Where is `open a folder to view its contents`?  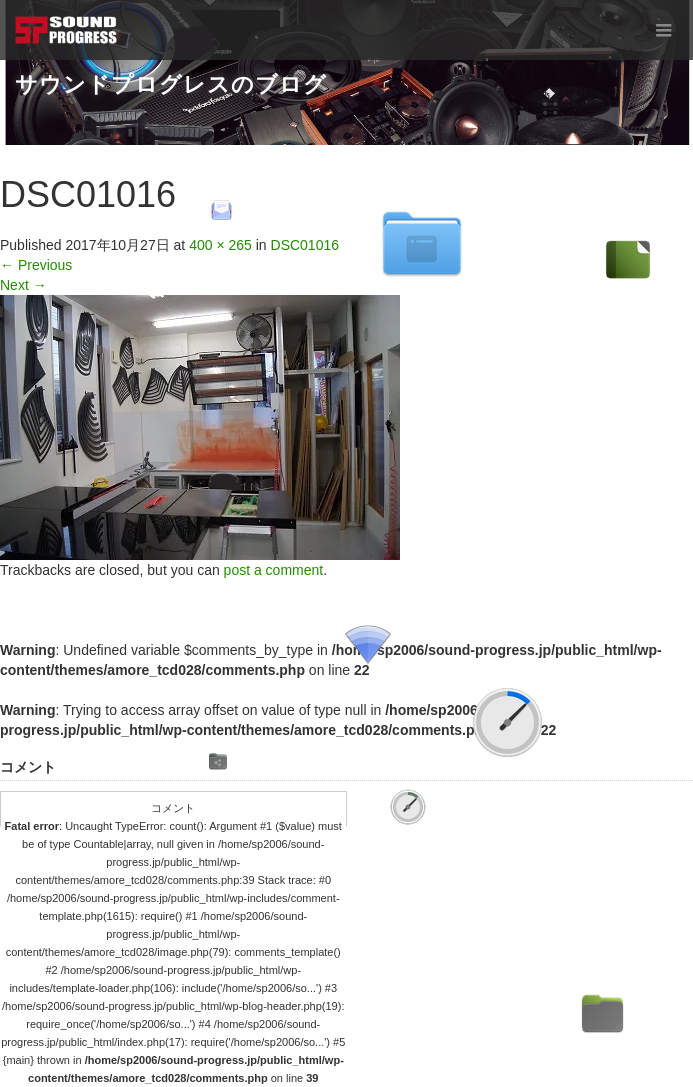
open a folder to view its contents is located at coordinates (602, 1013).